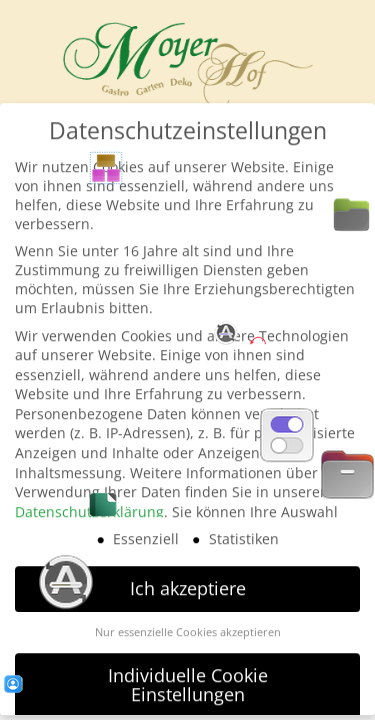 The height and width of the screenshot is (720, 375). What do you see at coordinates (66, 582) in the screenshot?
I see `open the software updater application` at bounding box center [66, 582].